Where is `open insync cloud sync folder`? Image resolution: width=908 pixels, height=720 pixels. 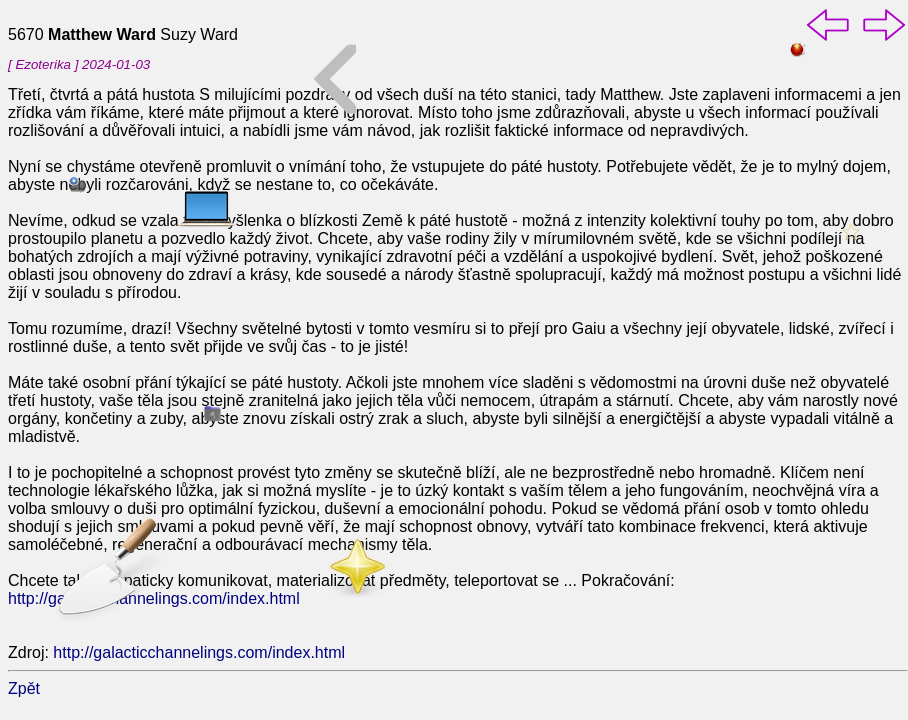
open insync cloud sync folder is located at coordinates (212, 413).